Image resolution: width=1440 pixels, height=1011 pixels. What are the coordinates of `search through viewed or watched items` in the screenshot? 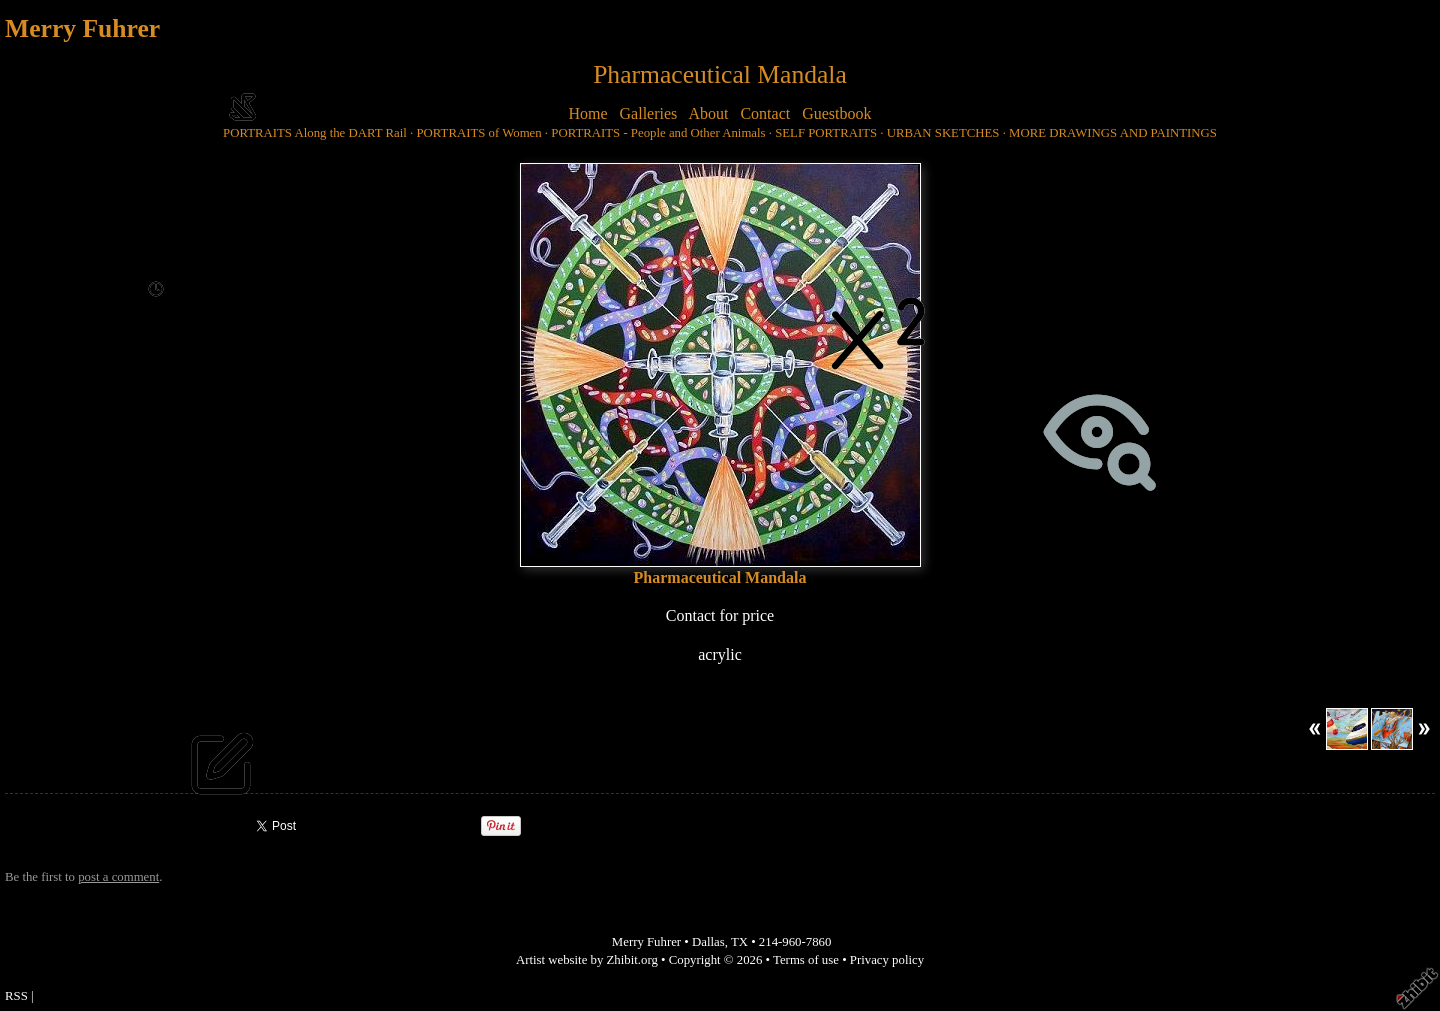 It's located at (1097, 432).